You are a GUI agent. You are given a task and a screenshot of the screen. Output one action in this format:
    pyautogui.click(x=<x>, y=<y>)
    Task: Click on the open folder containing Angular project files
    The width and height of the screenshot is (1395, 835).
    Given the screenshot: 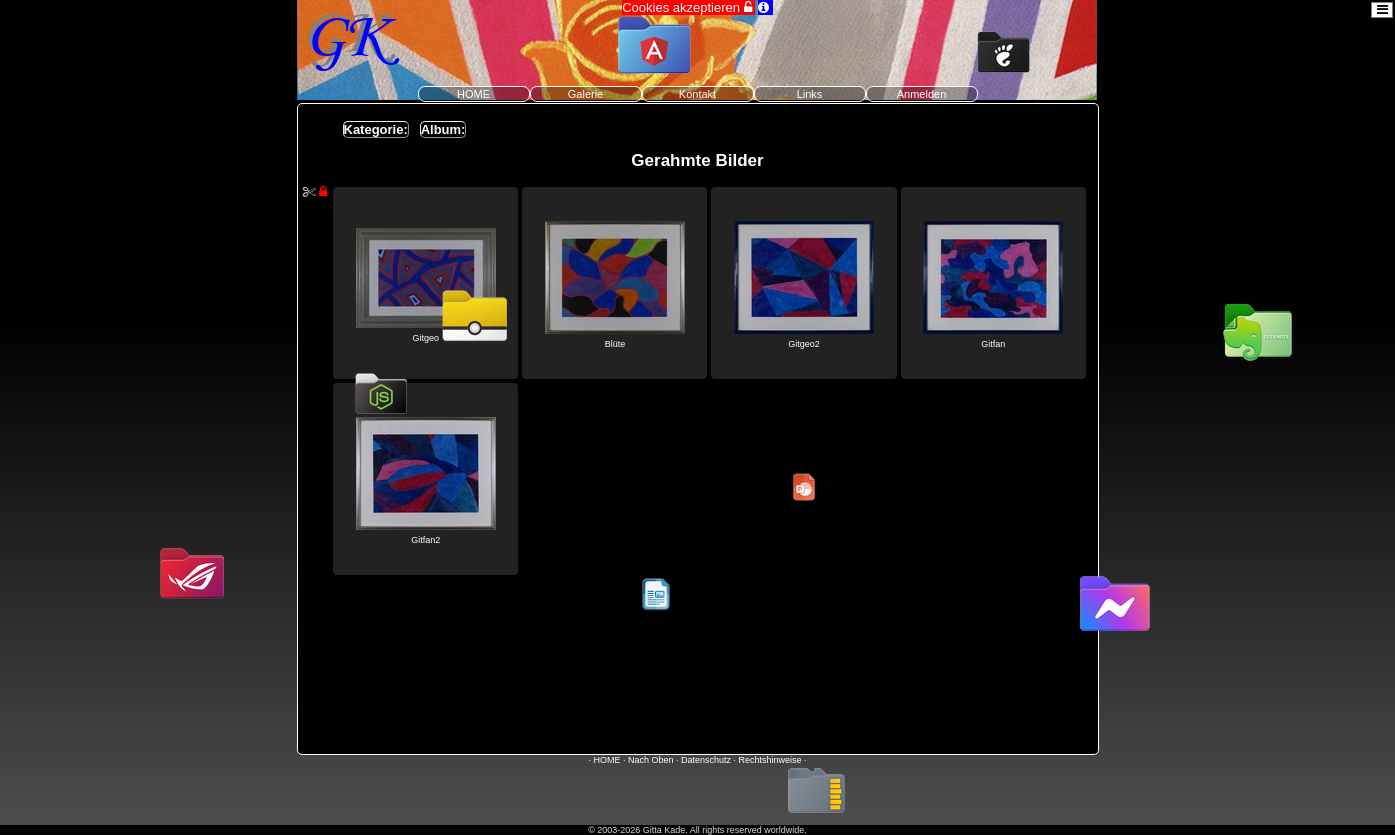 What is the action you would take?
    pyautogui.click(x=654, y=47)
    